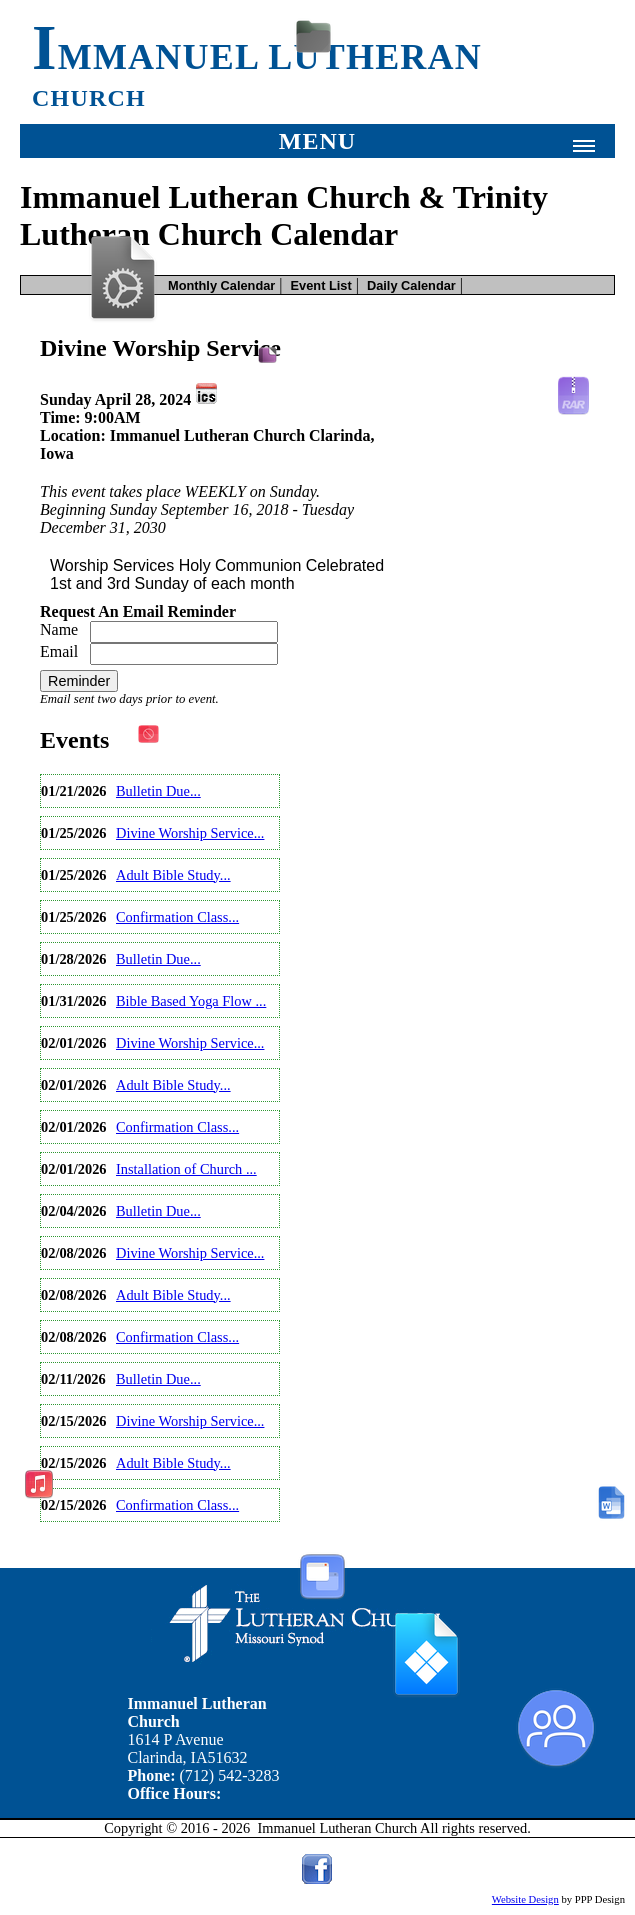 Image resolution: width=635 pixels, height=1915 pixels. What do you see at coordinates (556, 1728) in the screenshot?
I see `manage user accounts and preferences` at bounding box center [556, 1728].